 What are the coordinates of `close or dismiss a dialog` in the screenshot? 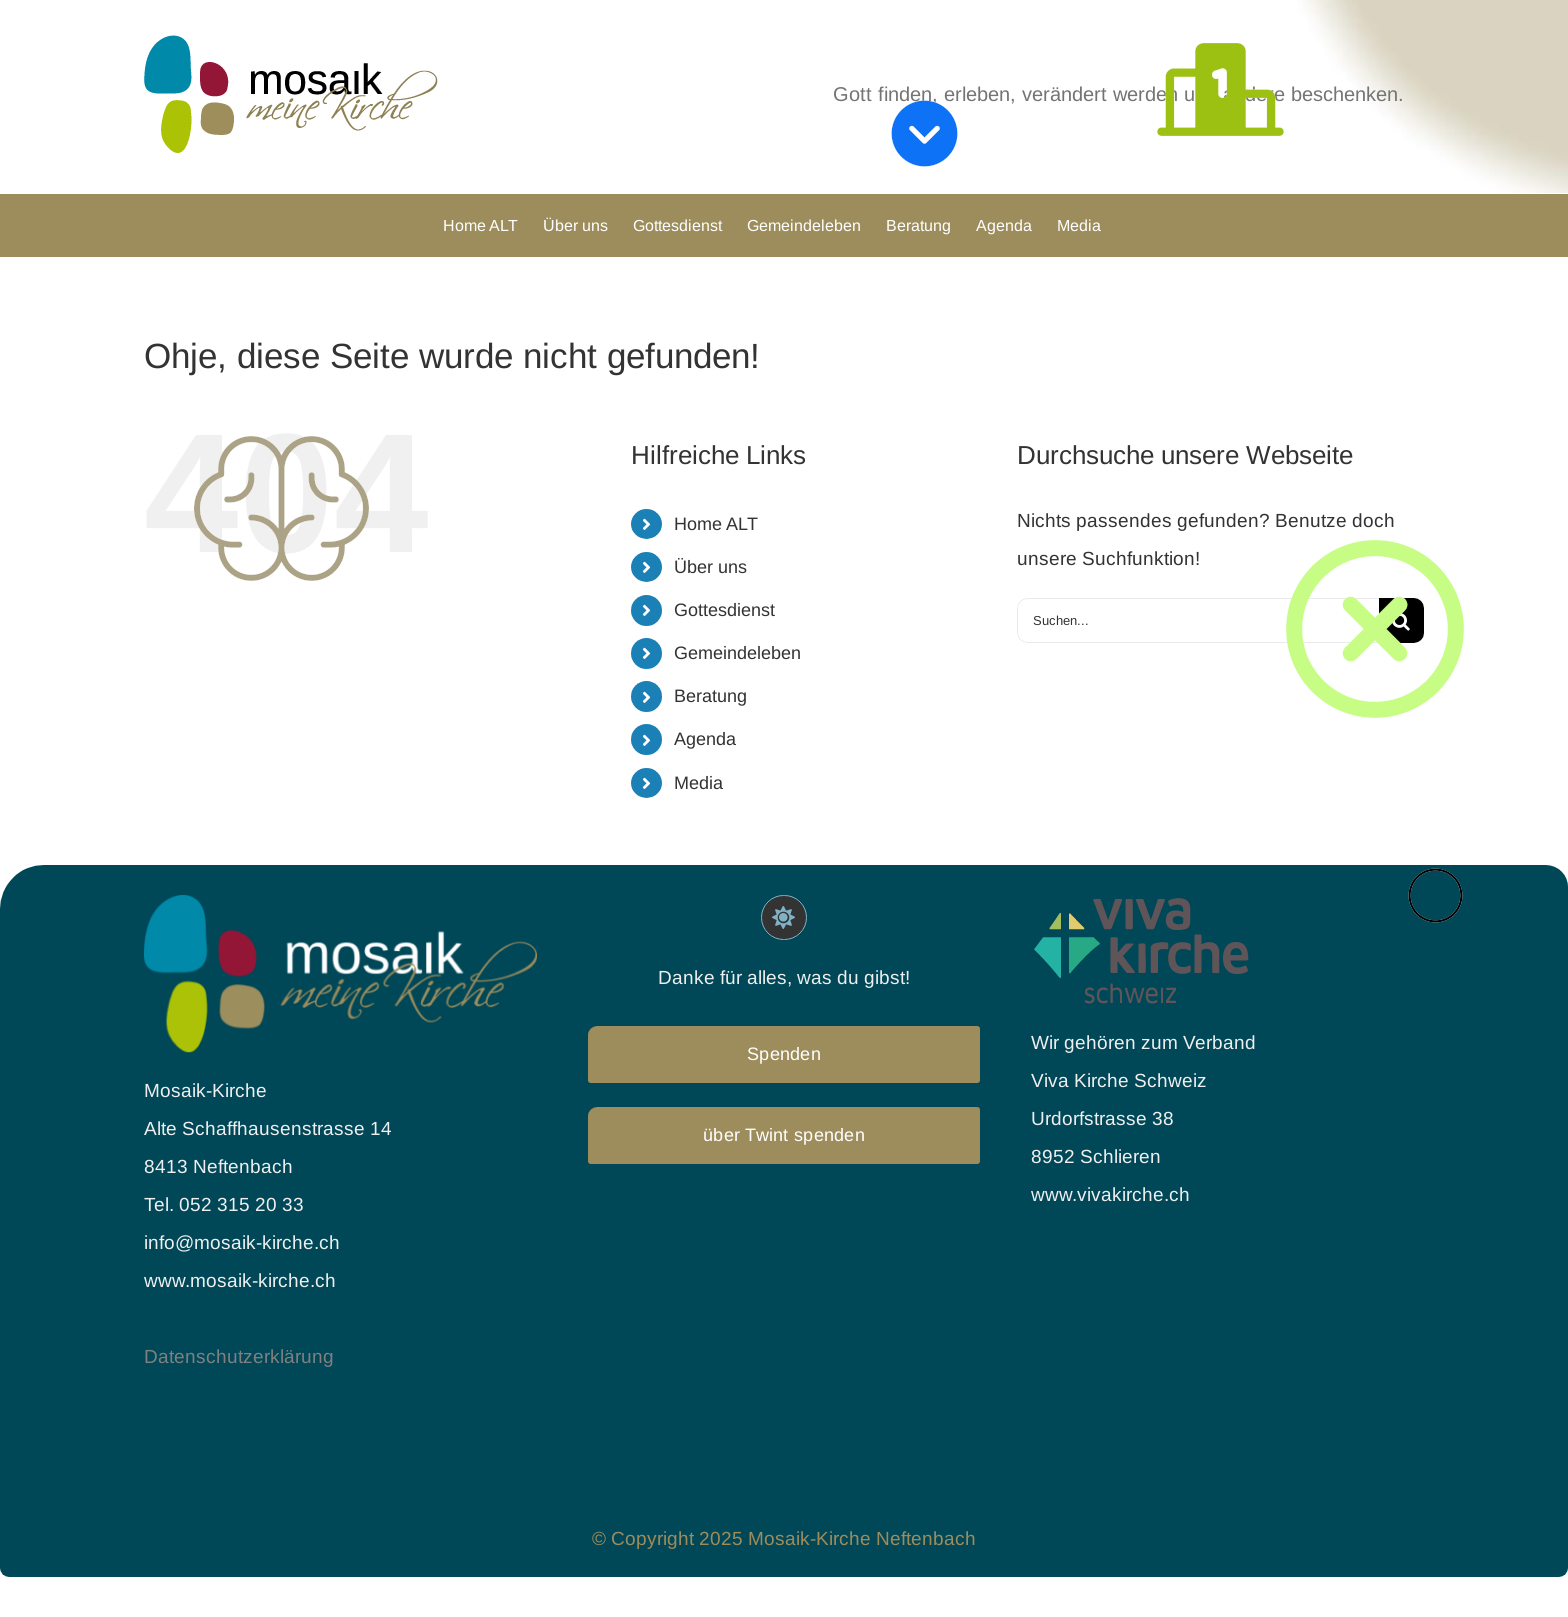 It's located at (1375, 629).